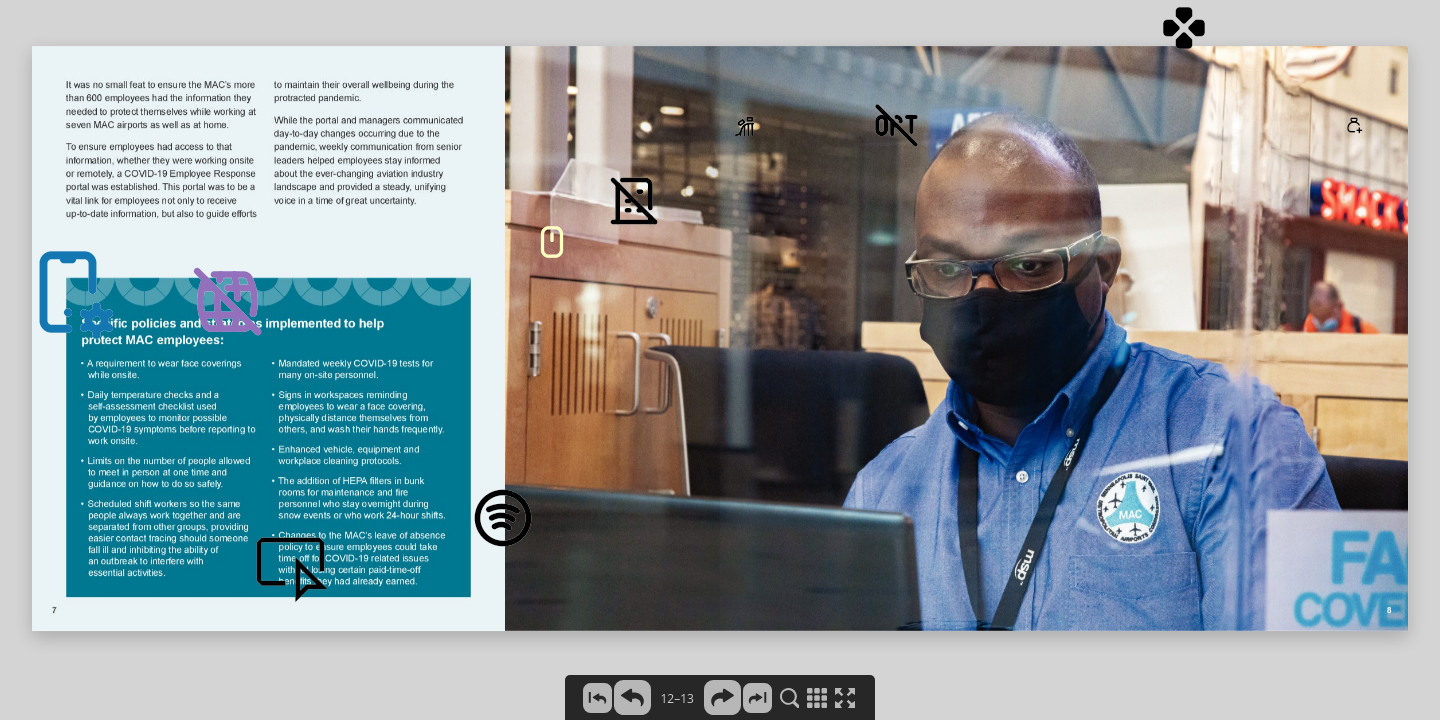  What do you see at coordinates (896, 125) in the screenshot?
I see `http options method disabled or unavailable` at bounding box center [896, 125].